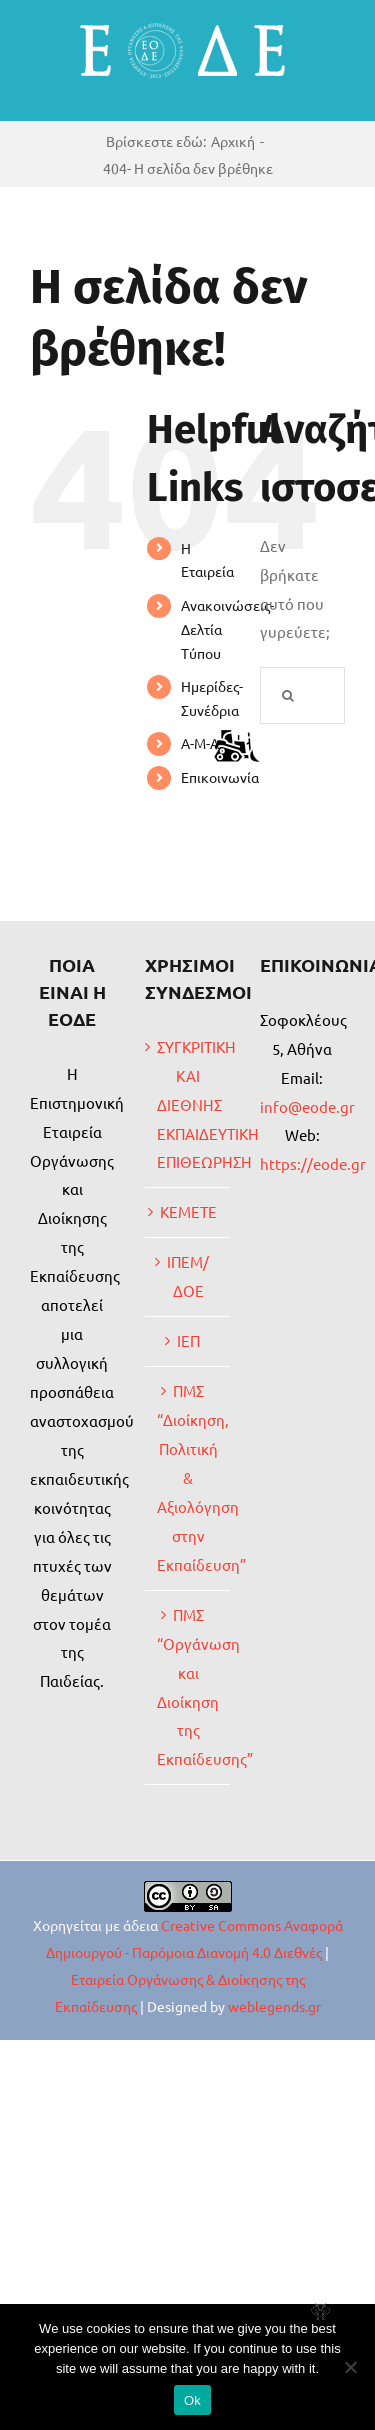  Describe the element at coordinates (237, 746) in the screenshot. I see `construction or demolition in progress` at that location.